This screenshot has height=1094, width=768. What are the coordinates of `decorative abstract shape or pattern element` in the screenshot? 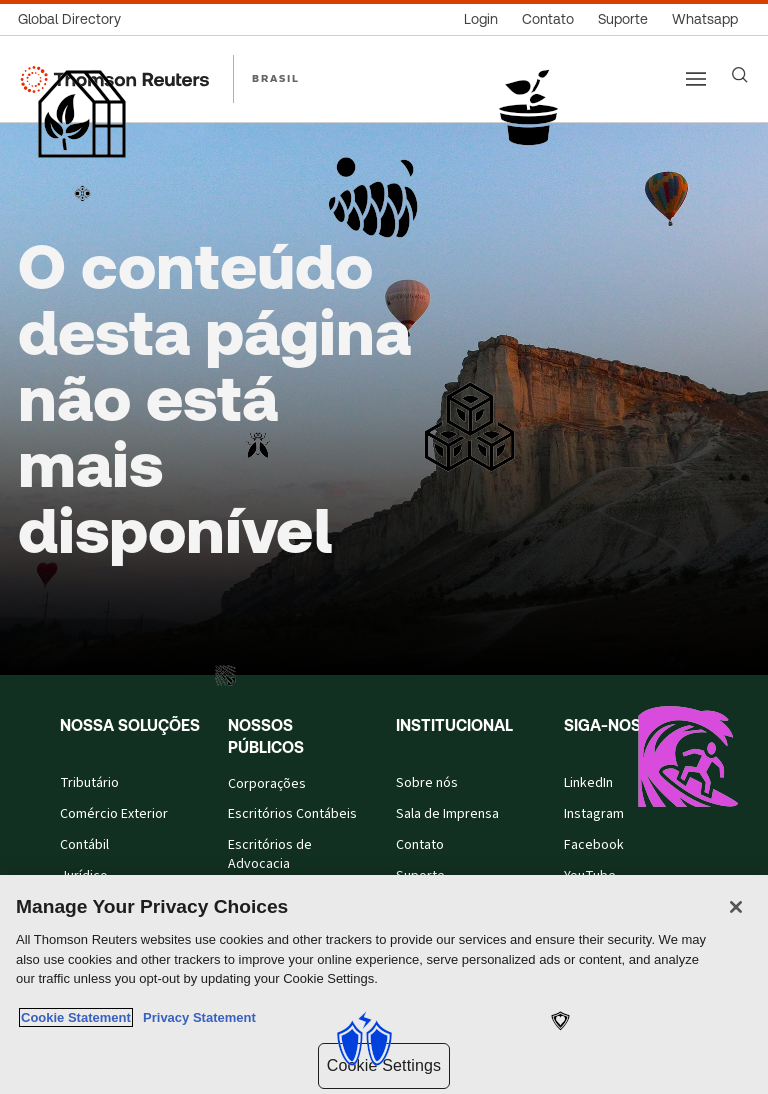 It's located at (82, 193).